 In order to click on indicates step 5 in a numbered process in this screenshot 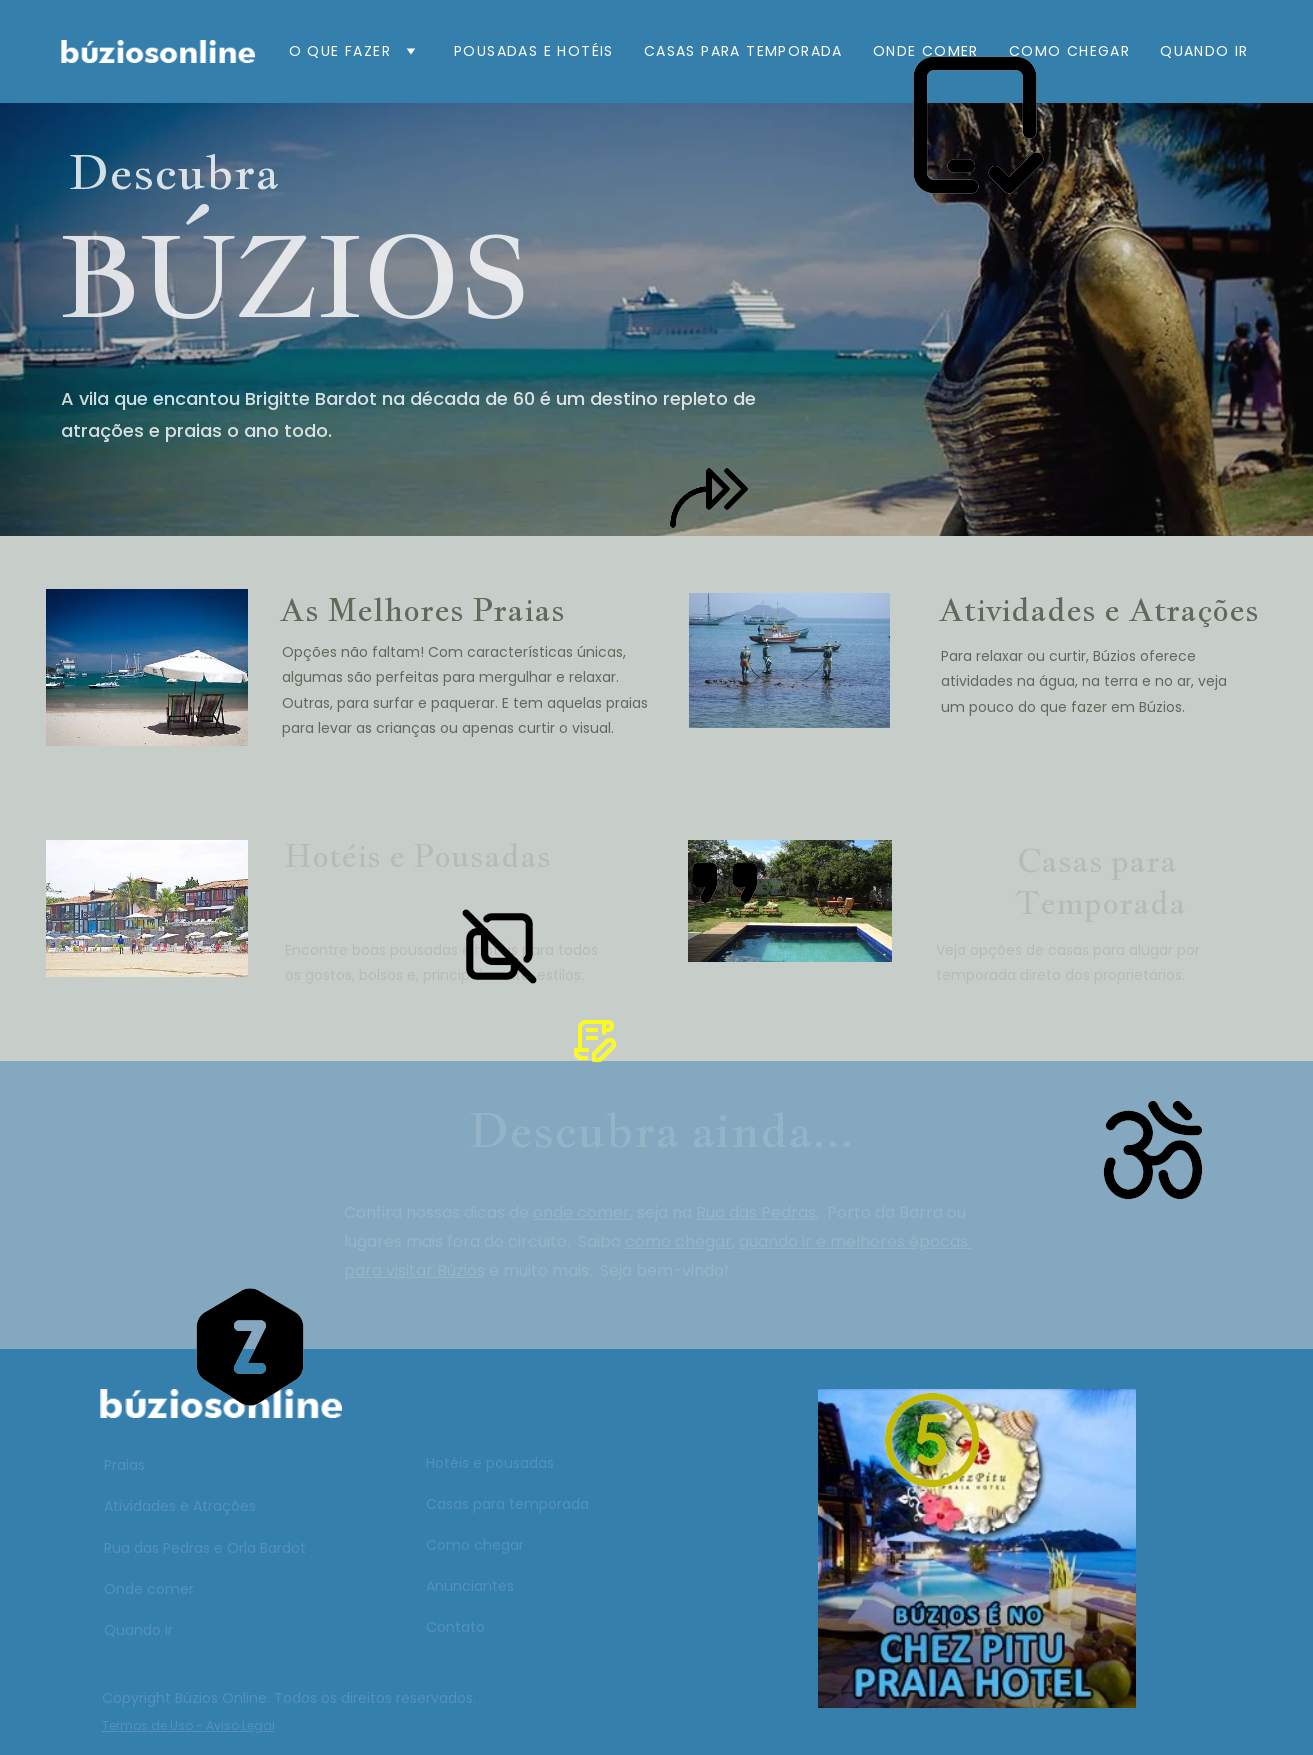, I will do `click(932, 1440)`.